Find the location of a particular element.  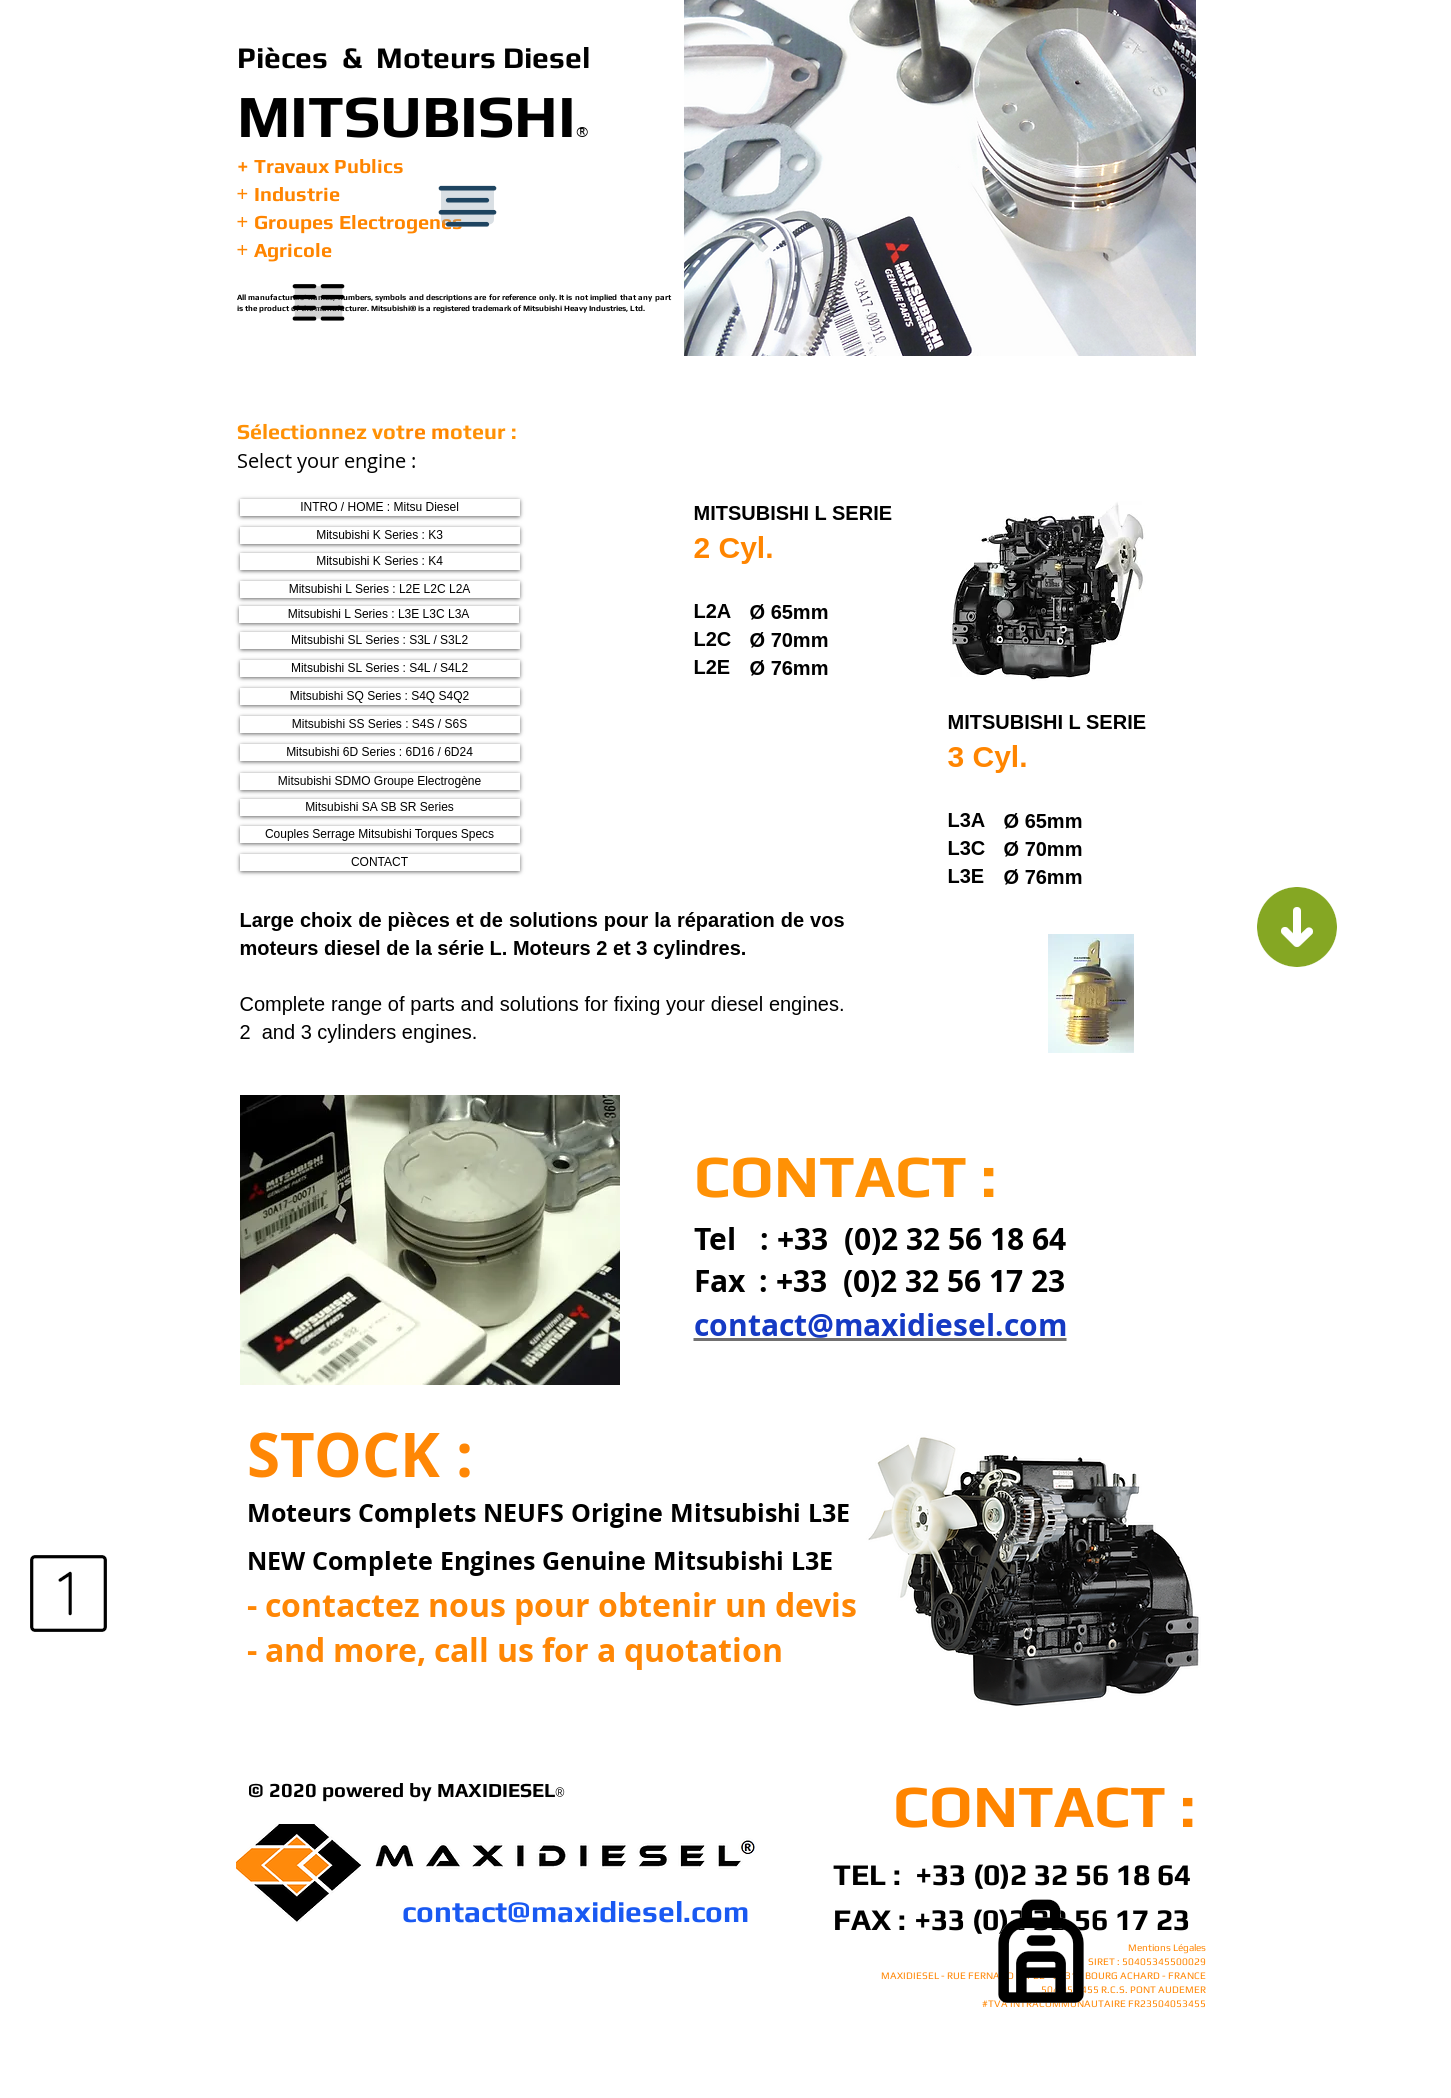

switch to multi-column text layout is located at coordinates (318, 303).